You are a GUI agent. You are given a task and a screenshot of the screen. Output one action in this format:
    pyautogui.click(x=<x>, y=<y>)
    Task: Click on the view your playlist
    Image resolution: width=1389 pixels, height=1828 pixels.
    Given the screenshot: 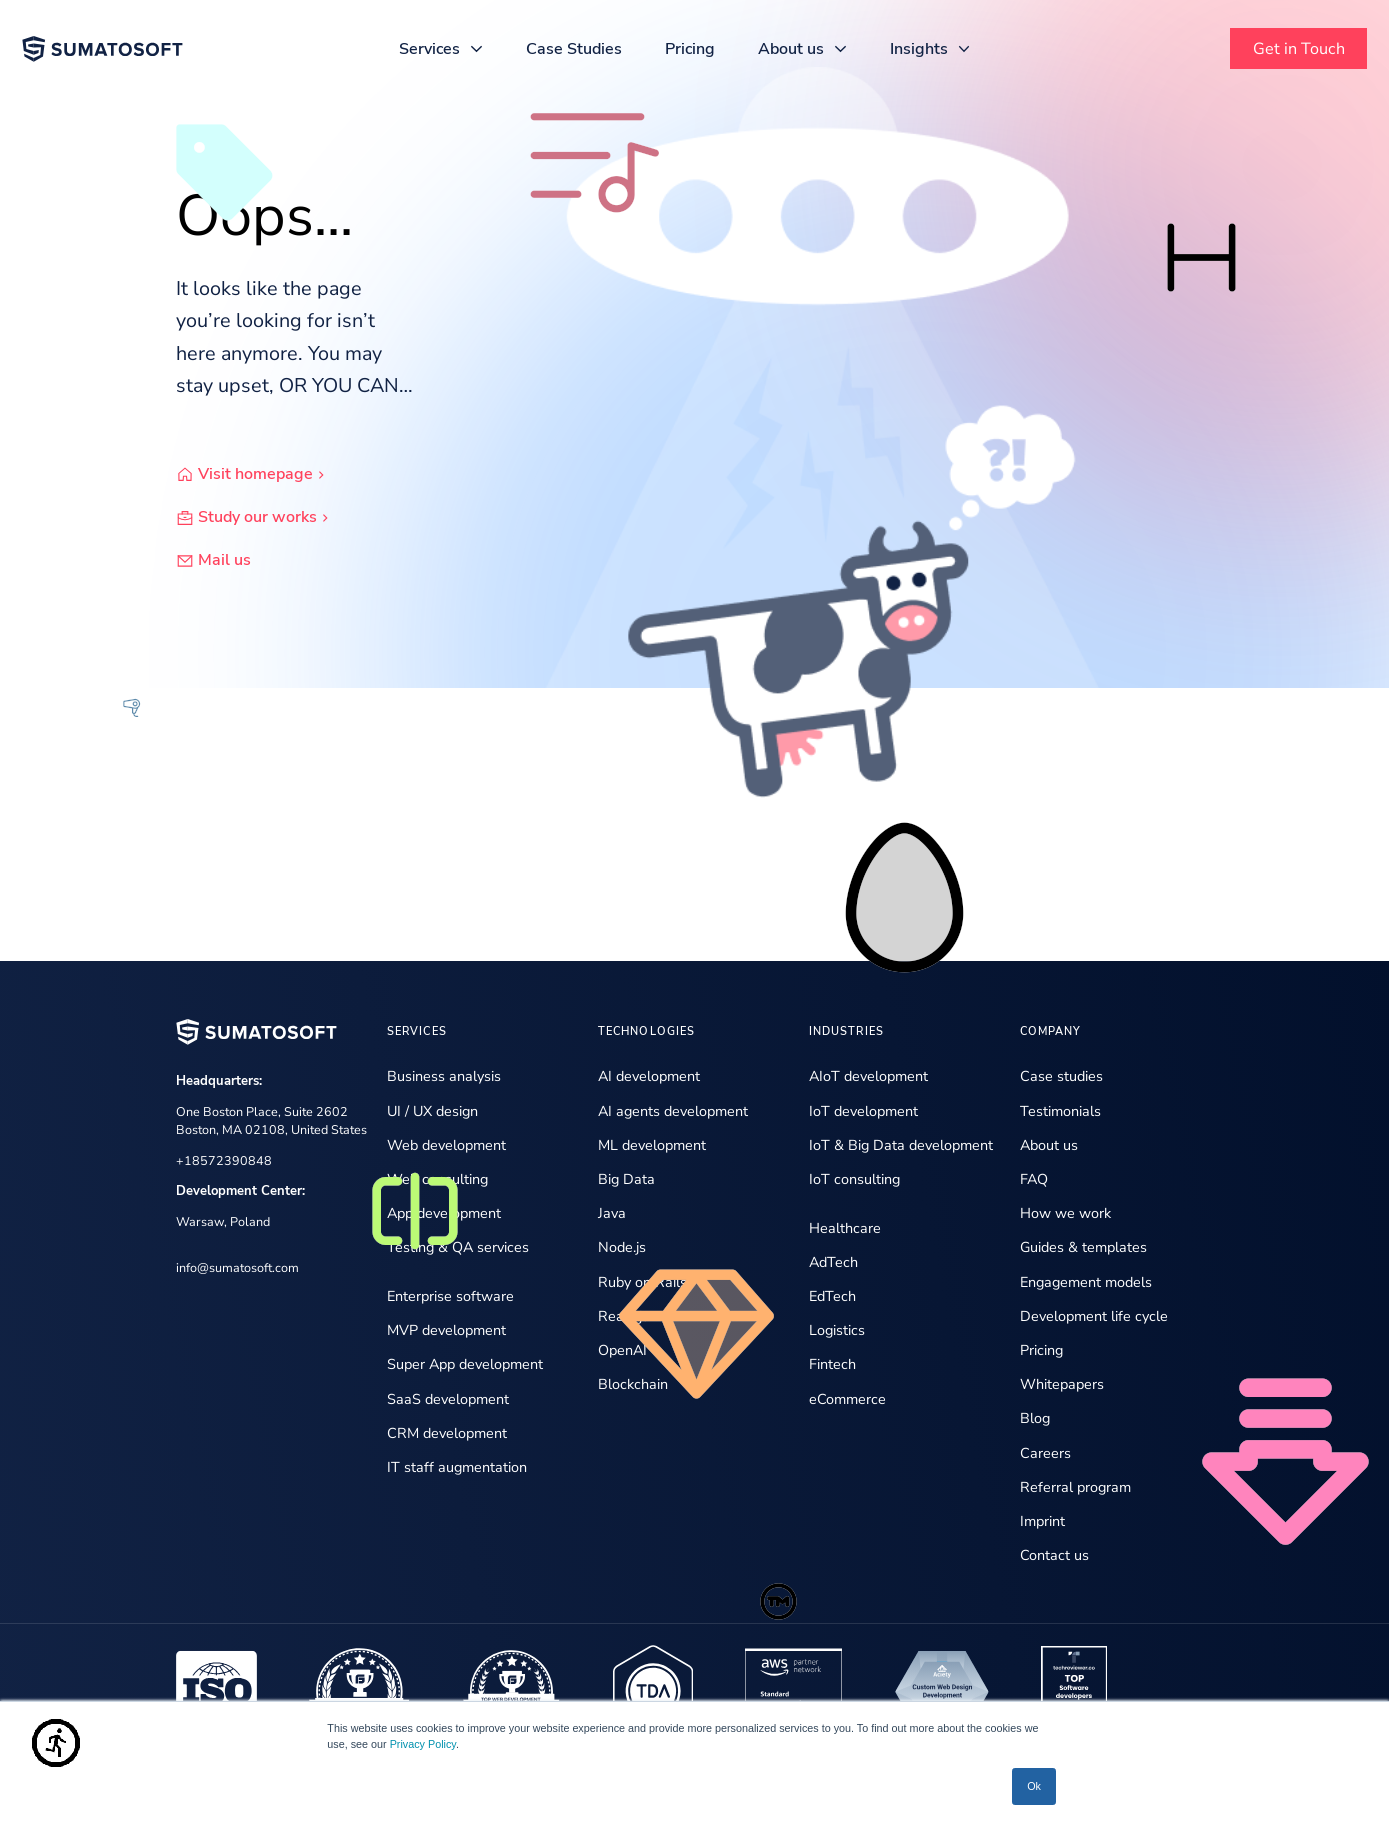 What is the action you would take?
    pyautogui.click(x=587, y=155)
    